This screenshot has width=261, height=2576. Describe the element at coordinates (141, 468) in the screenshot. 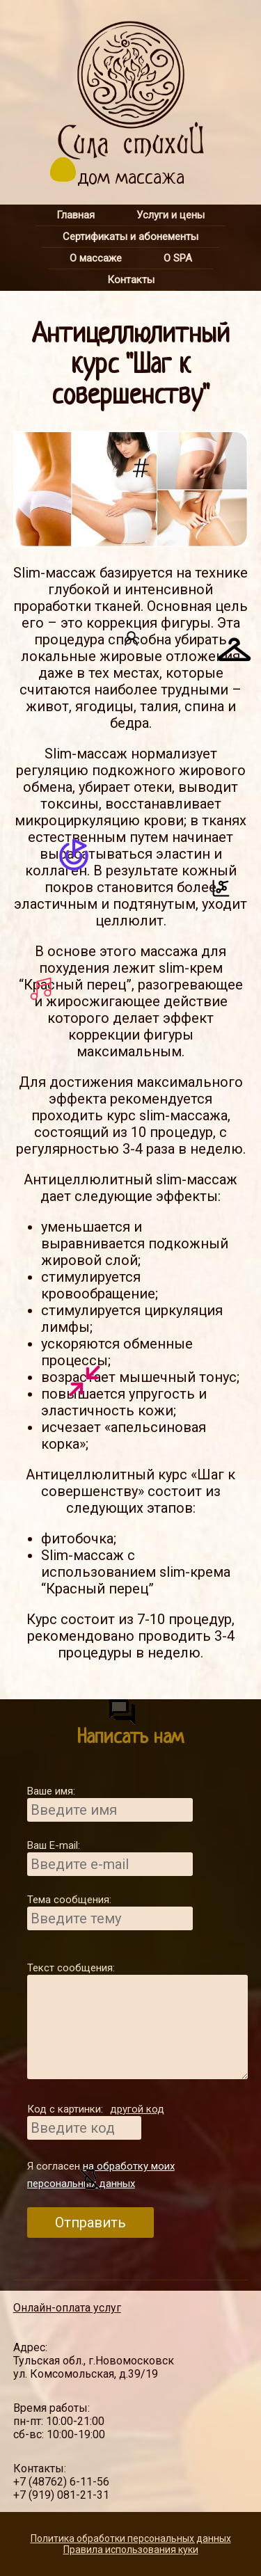

I see `add or search hashtags` at that location.